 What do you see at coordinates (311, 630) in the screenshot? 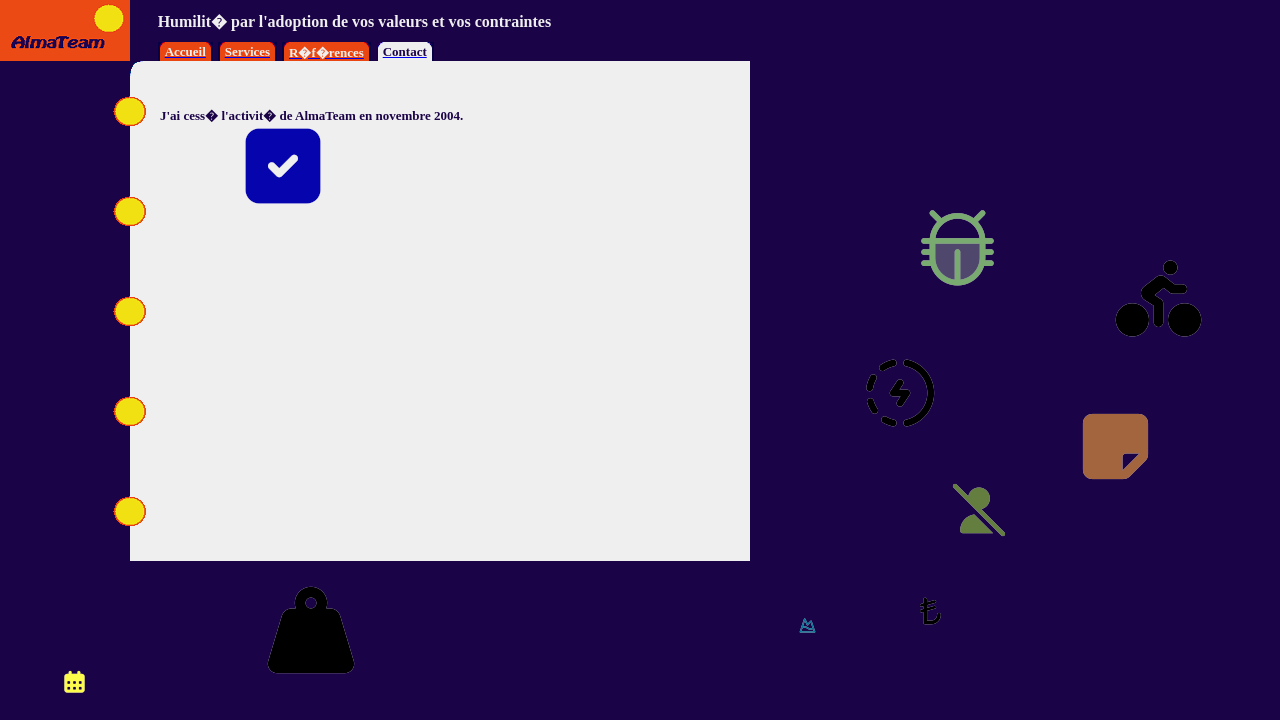
I see `adjust weight or mass settings` at bounding box center [311, 630].